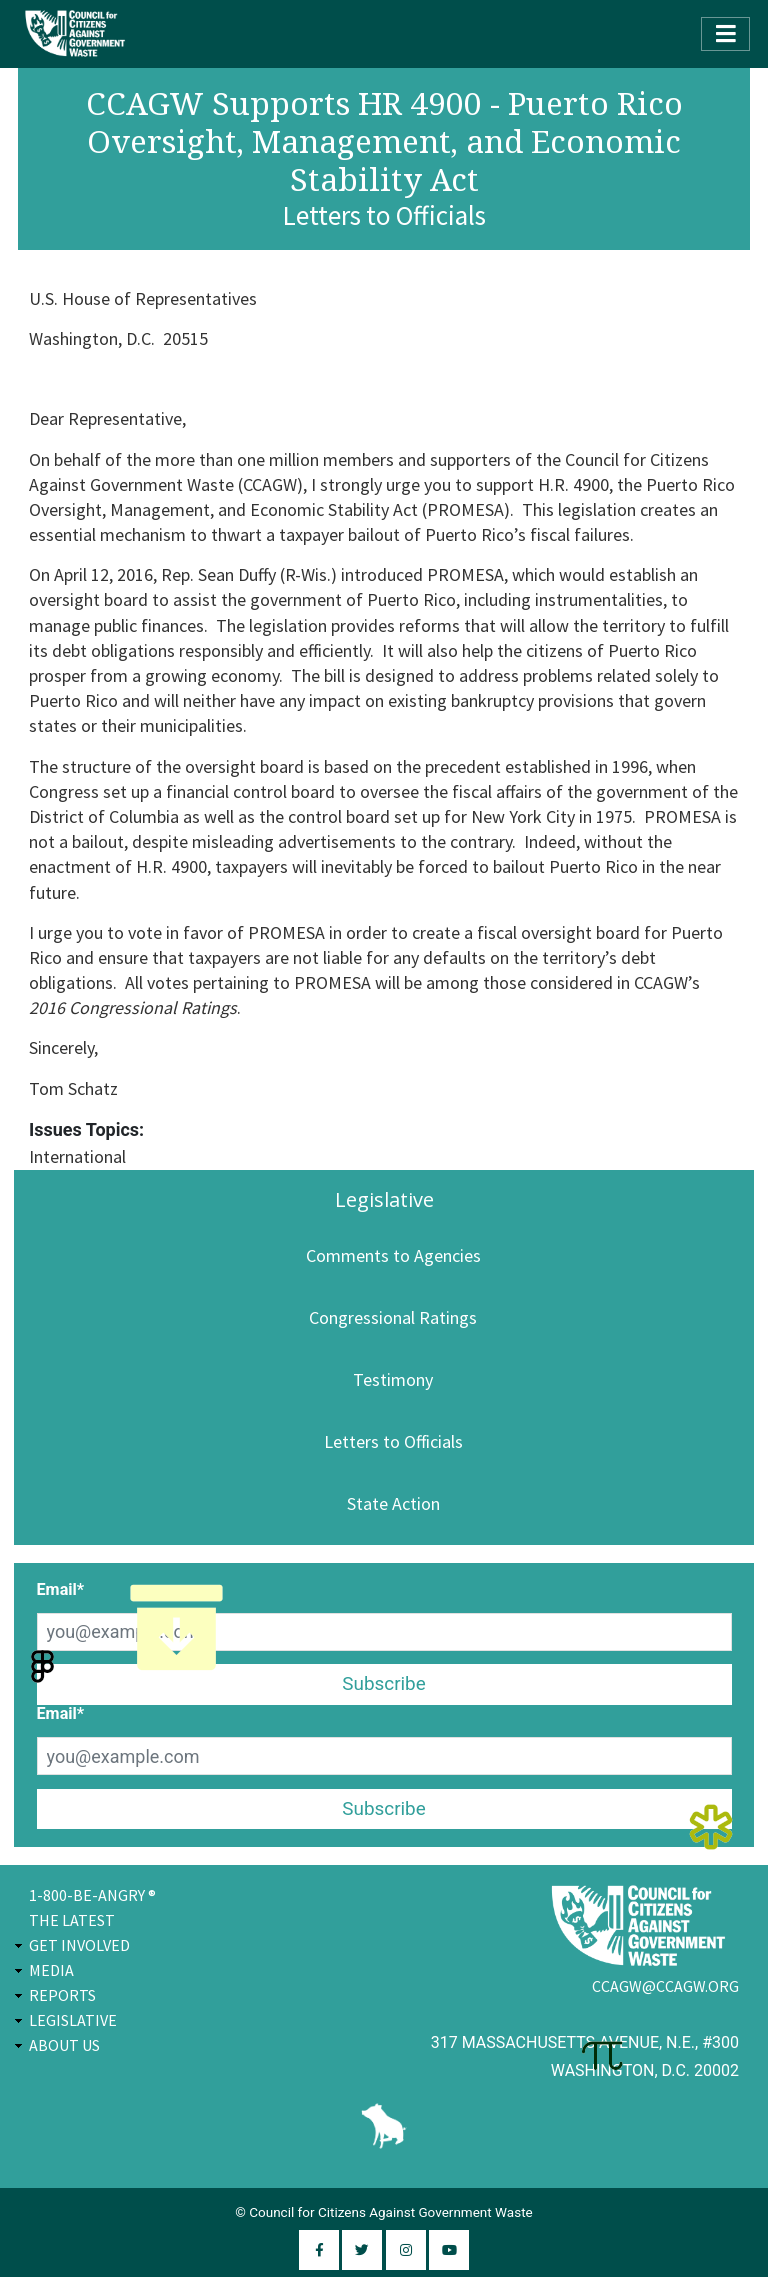 This screenshot has width=768, height=2277. I want to click on open figma design file, so click(42, 1666).